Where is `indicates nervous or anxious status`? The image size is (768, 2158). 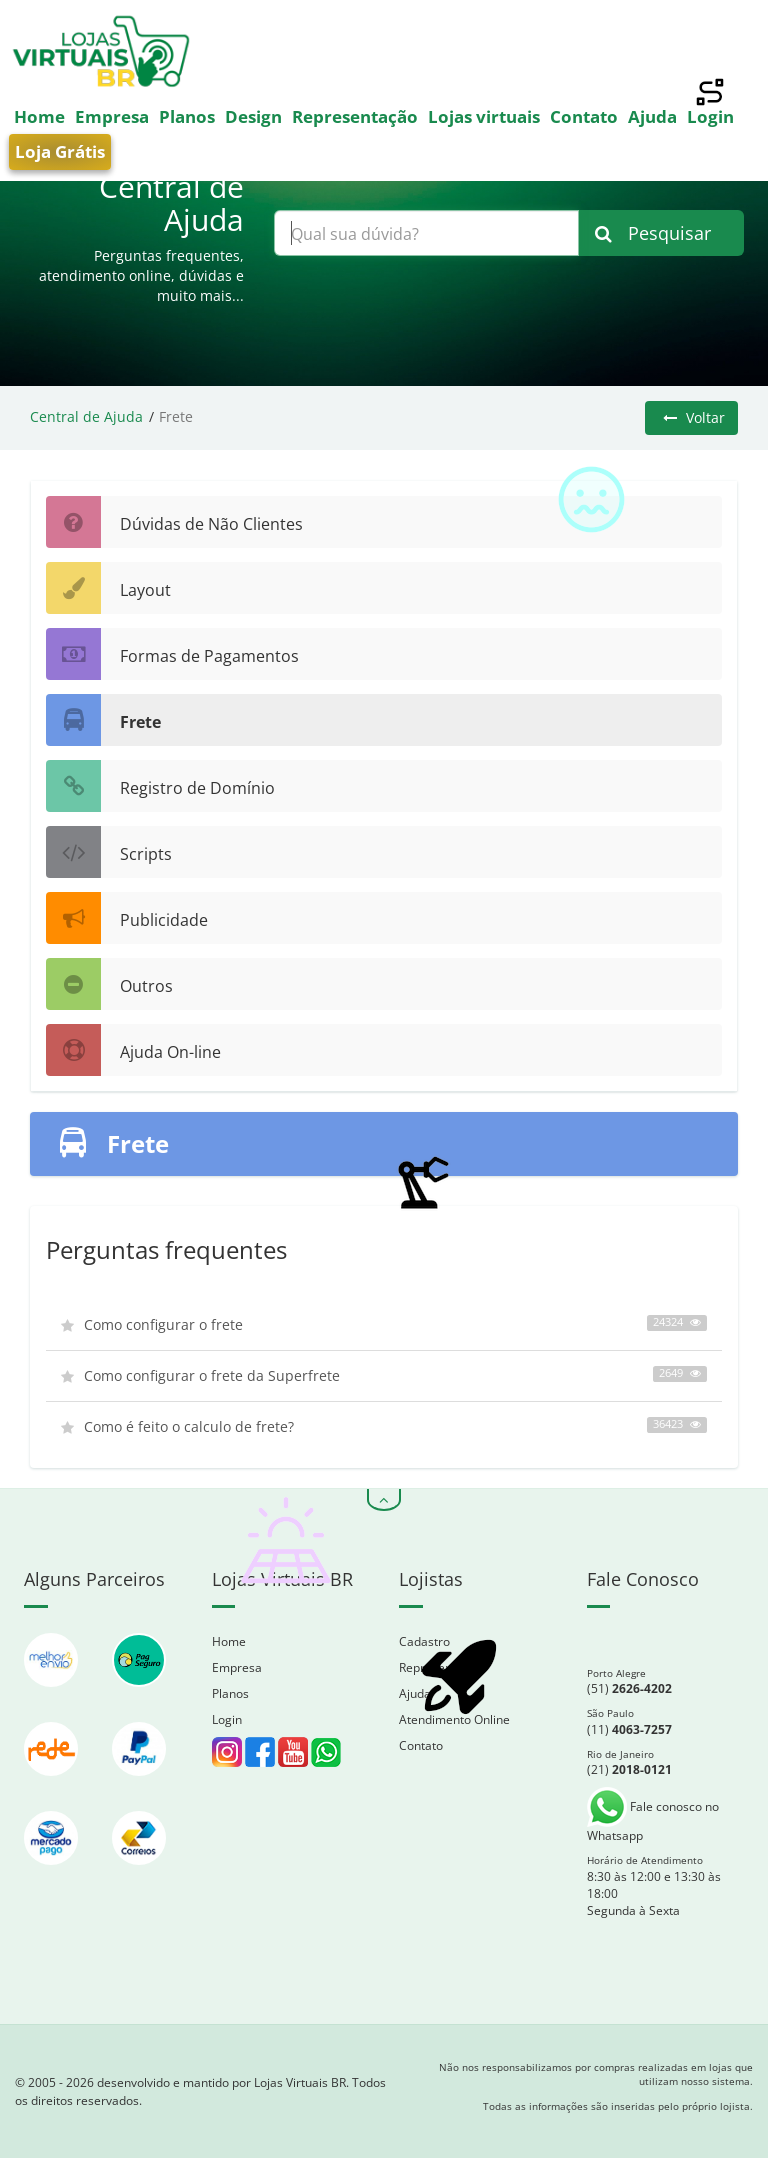
indicates nervous or anxious status is located at coordinates (591, 499).